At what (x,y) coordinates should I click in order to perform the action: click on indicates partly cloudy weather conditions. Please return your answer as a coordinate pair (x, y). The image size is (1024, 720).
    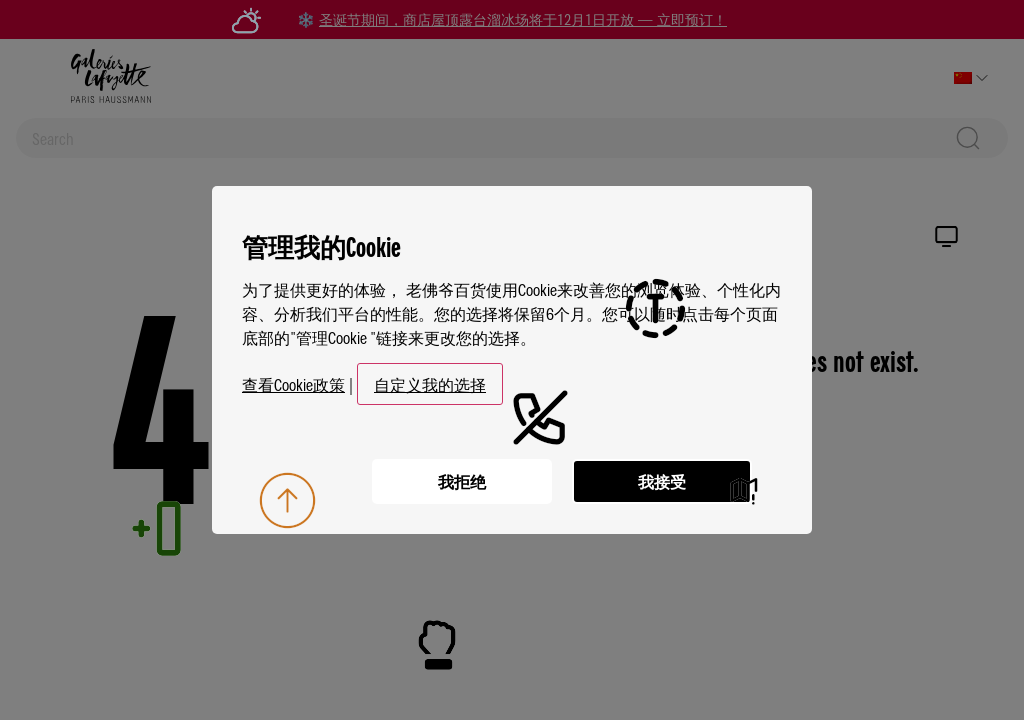
    Looking at the image, I should click on (246, 20).